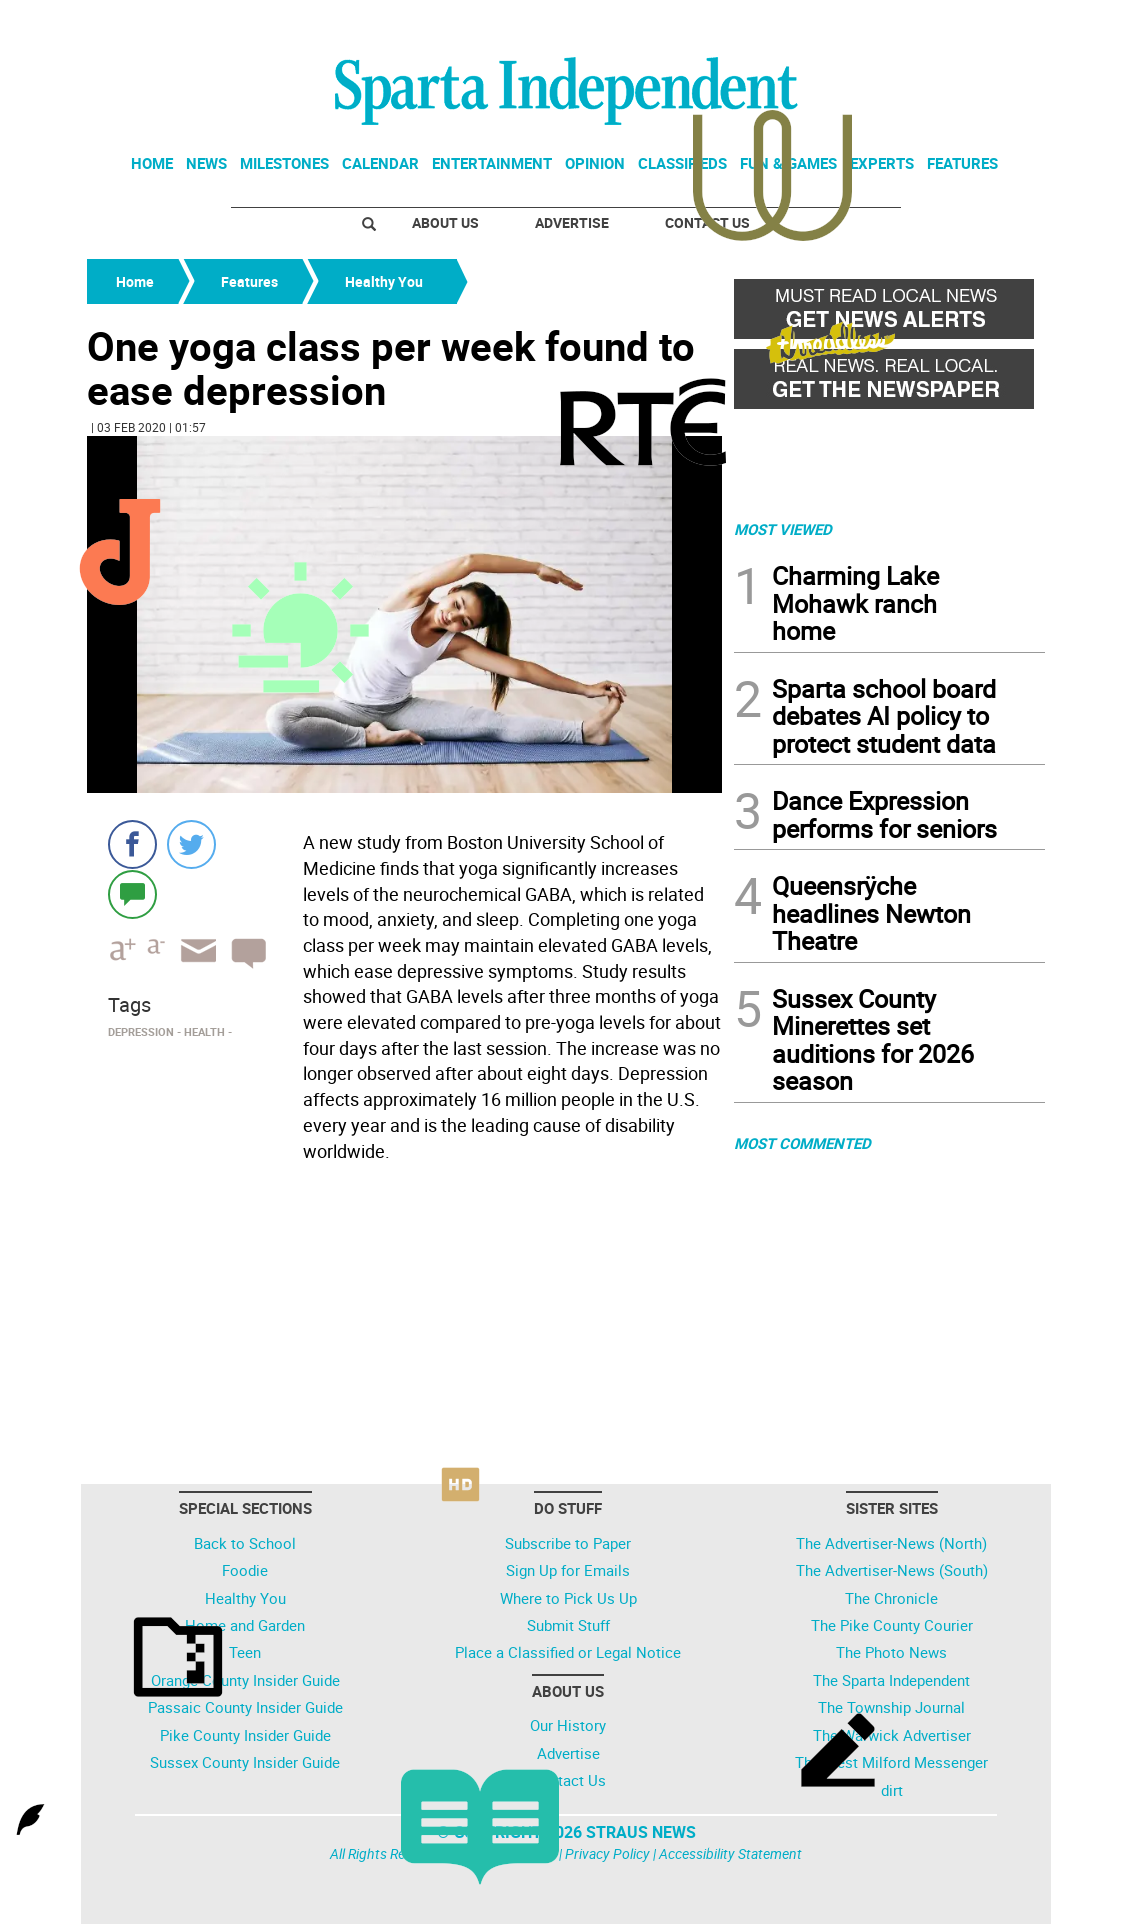 This screenshot has height=1924, width=1132. Describe the element at coordinates (838, 1750) in the screenshot. I see `edit content or text` at that location.